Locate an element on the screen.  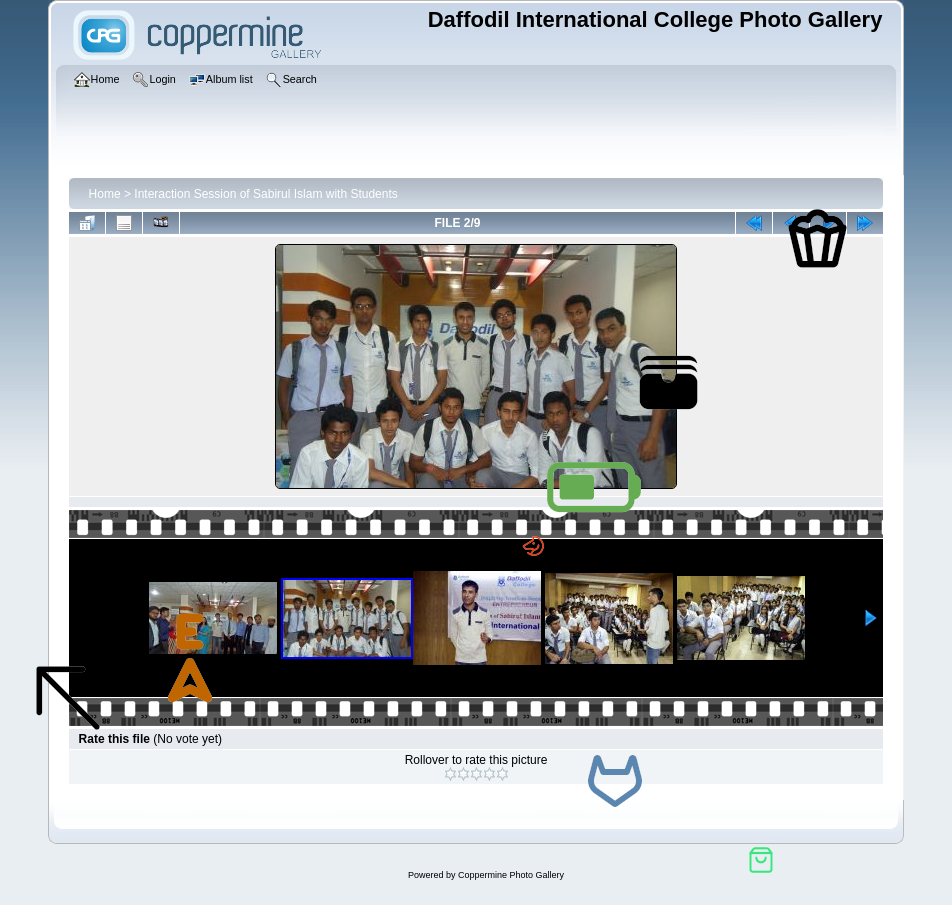
indicates battery at 50% charge is located at coordinates (594, 484).